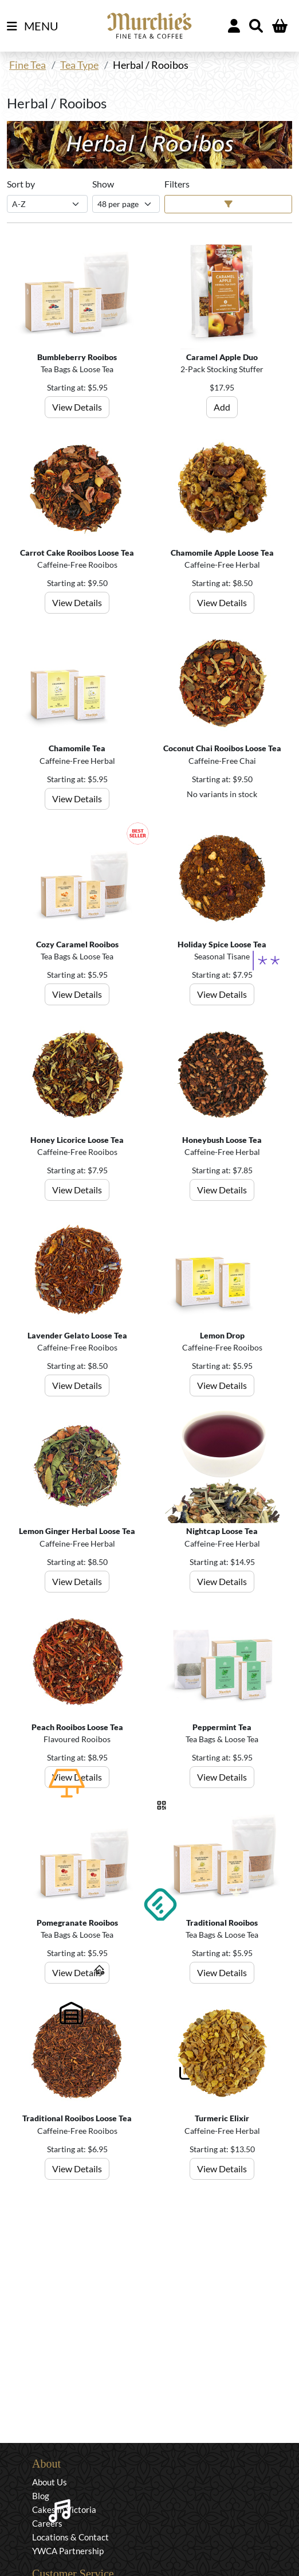 The image size is (299, 2576). Describe the element at coordinates (71, 2013) in the screenshot. I see `access warehouse or storage inventory` at that location.